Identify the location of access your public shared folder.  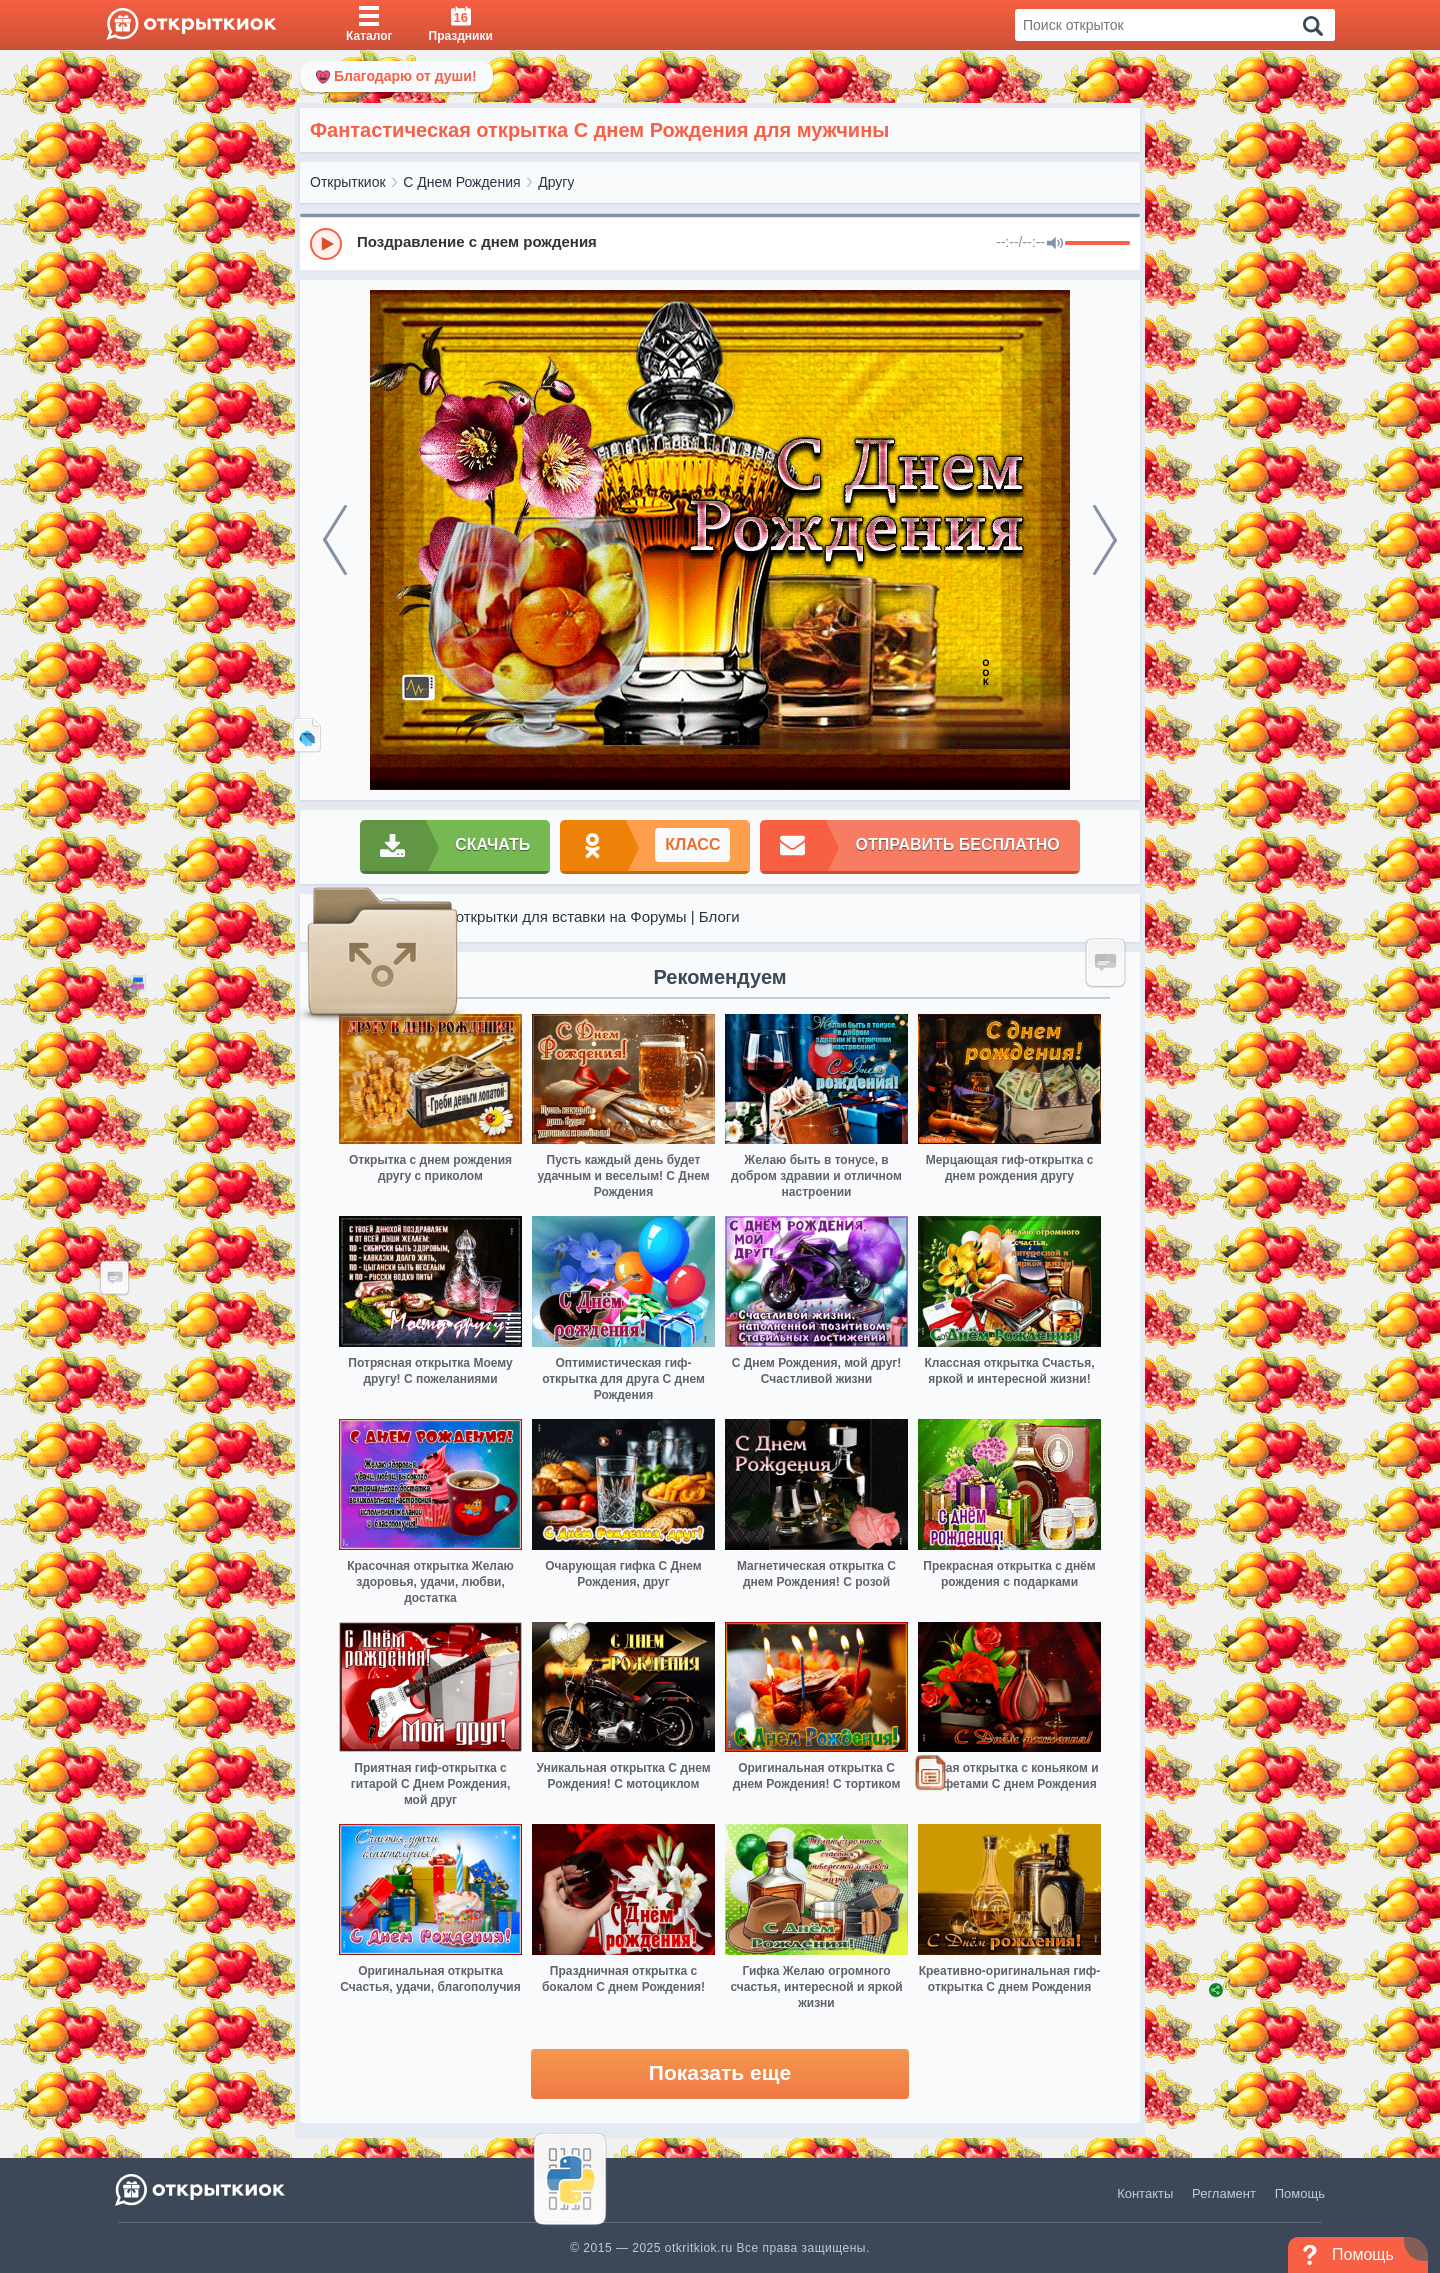
(382, 959).